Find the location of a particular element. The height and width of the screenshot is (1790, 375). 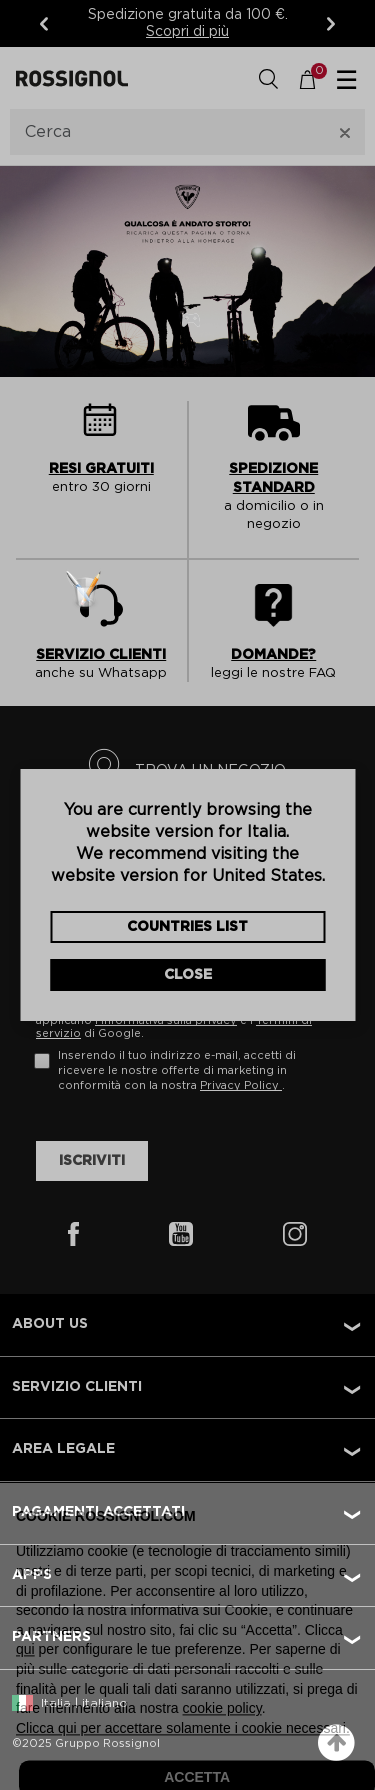

open games or gaming applications is located at coordinates (191, 320).